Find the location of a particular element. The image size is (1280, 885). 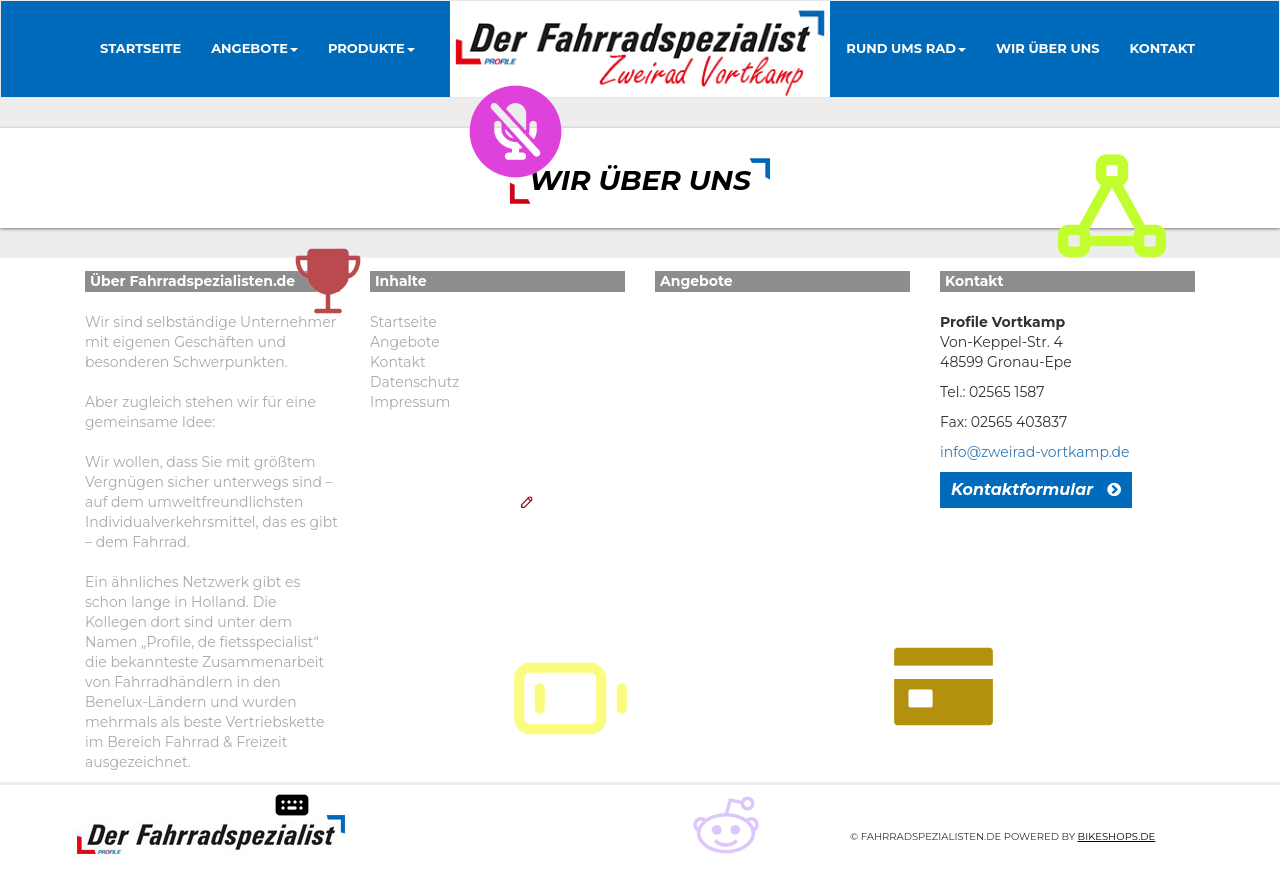

manage payment methods is located at coordinates (943, 686).